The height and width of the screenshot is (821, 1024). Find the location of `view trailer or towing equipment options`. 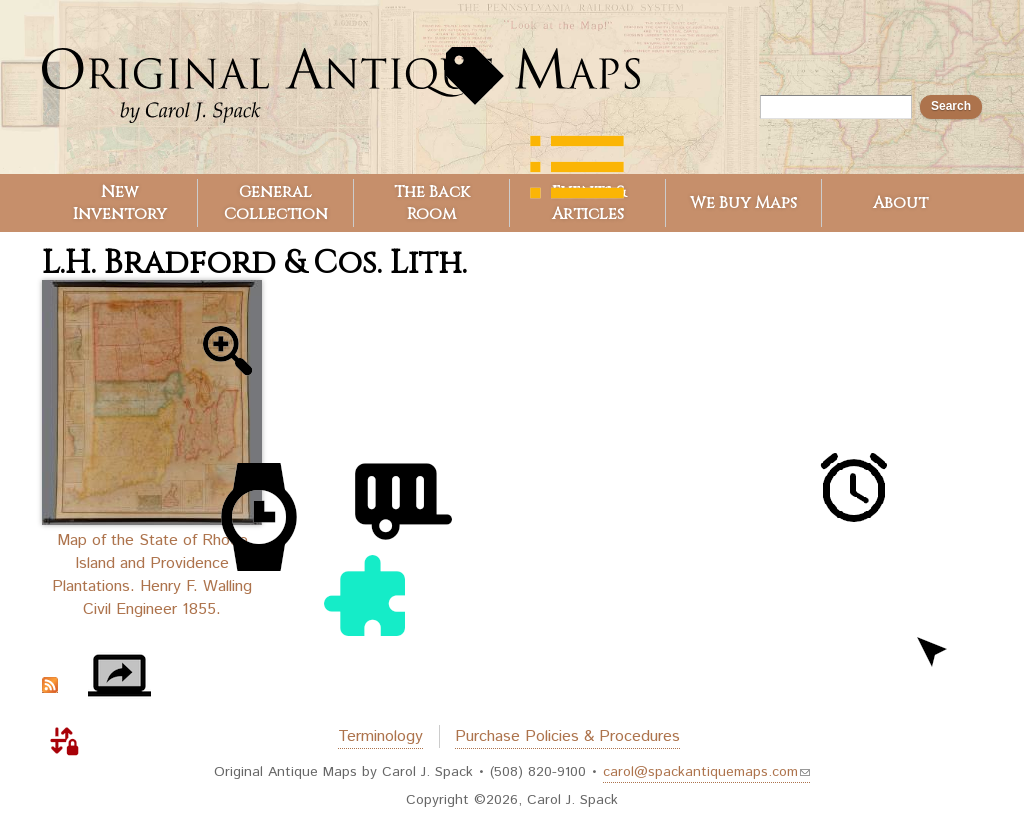

view trailer or towing equipment options is located at coordinates (401, 499).